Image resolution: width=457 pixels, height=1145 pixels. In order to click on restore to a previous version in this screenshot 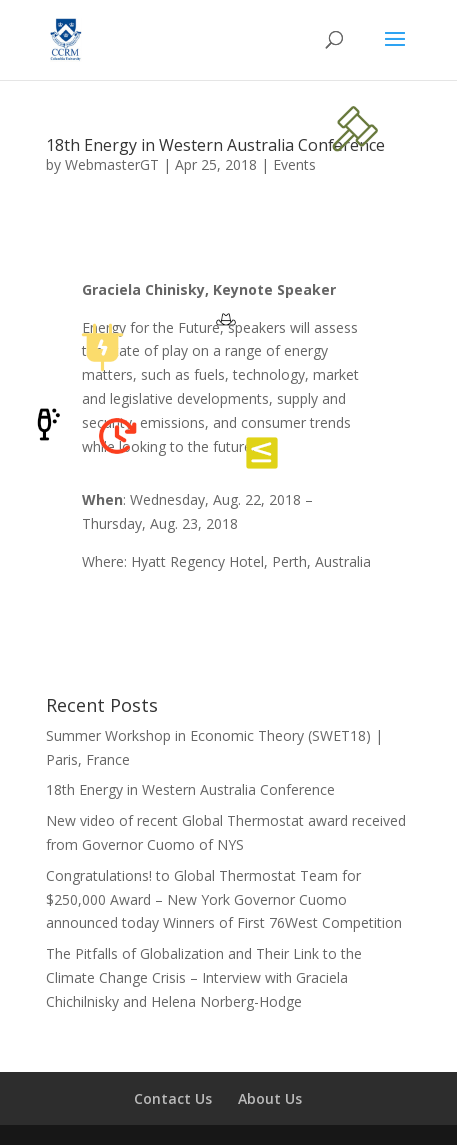, I will do `click(117, 436)`.